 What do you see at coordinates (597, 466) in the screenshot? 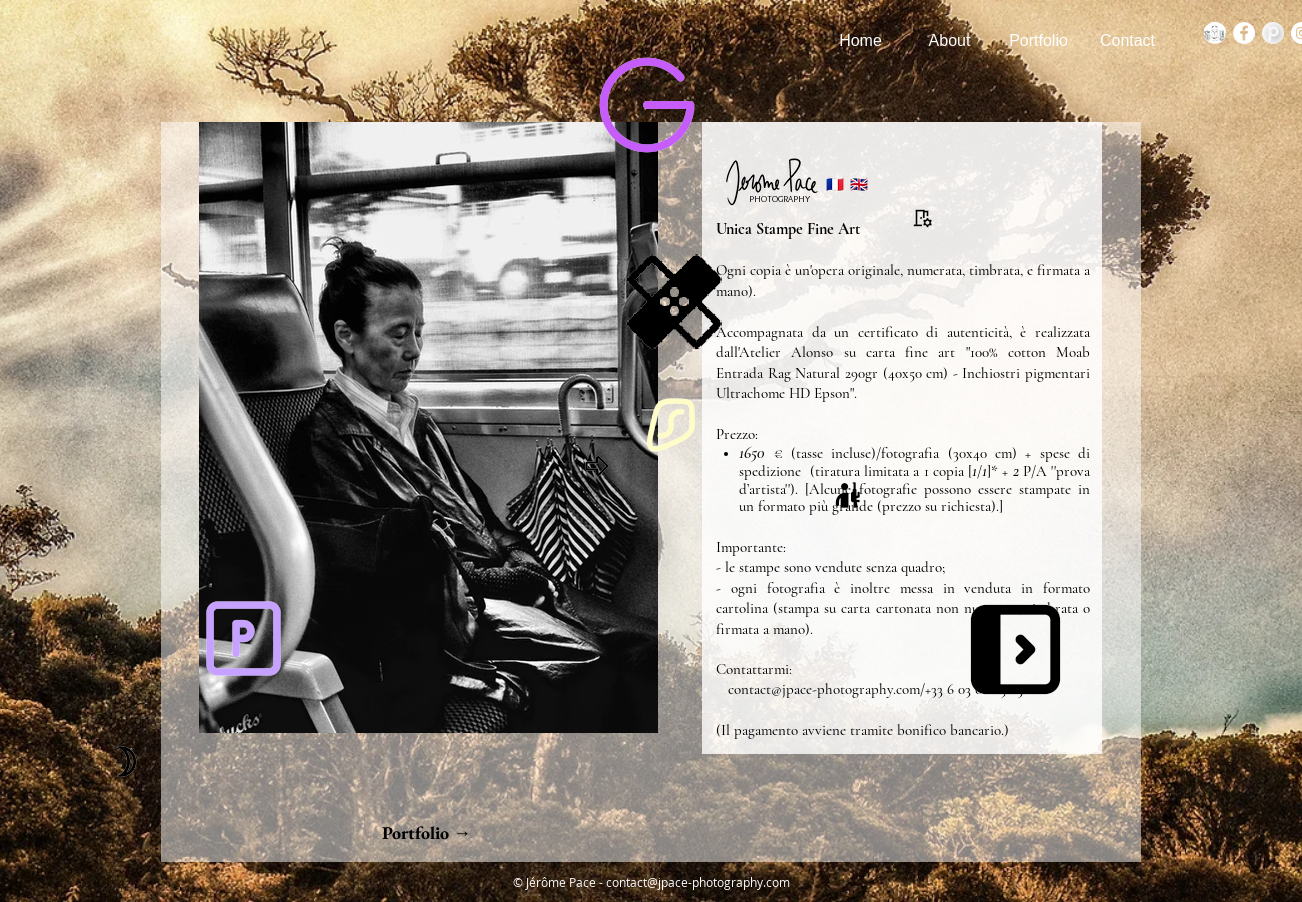
I see `navigate to the next item or page` at bounding box center [597, 466].